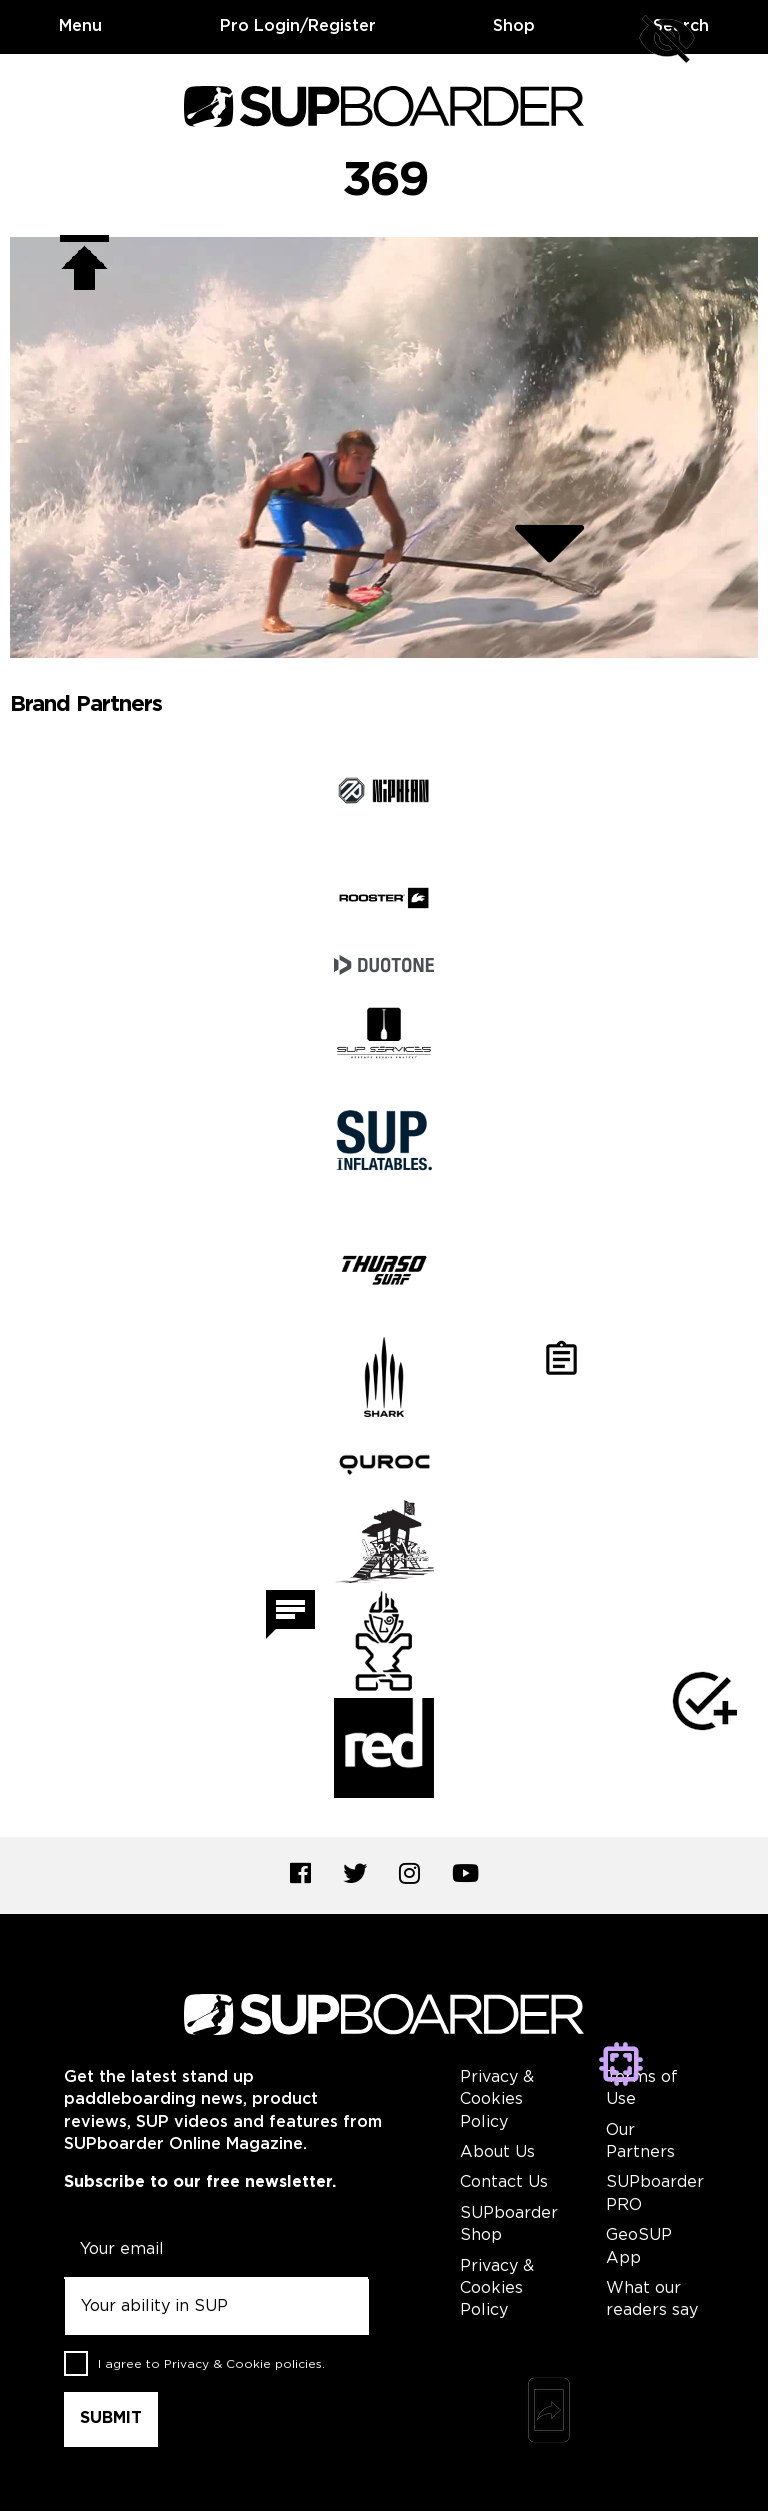 Image resolution: width=768 pixels, height=2511 pixels. I want to click on view CPU or processor information, so click(621, 2064).